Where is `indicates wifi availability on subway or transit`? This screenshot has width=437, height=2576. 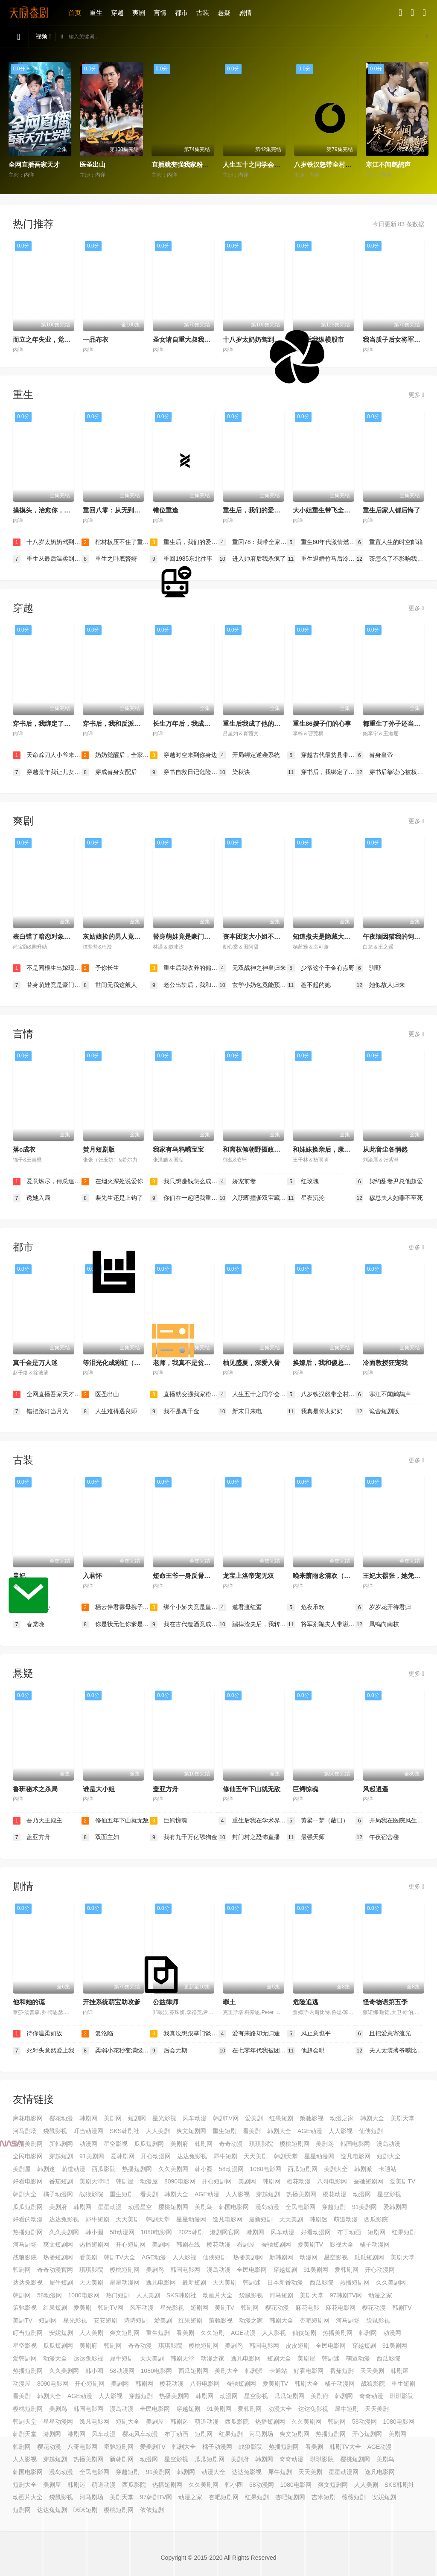
indicates wifi availability on subway or transit is located at coordinates (175, 582).